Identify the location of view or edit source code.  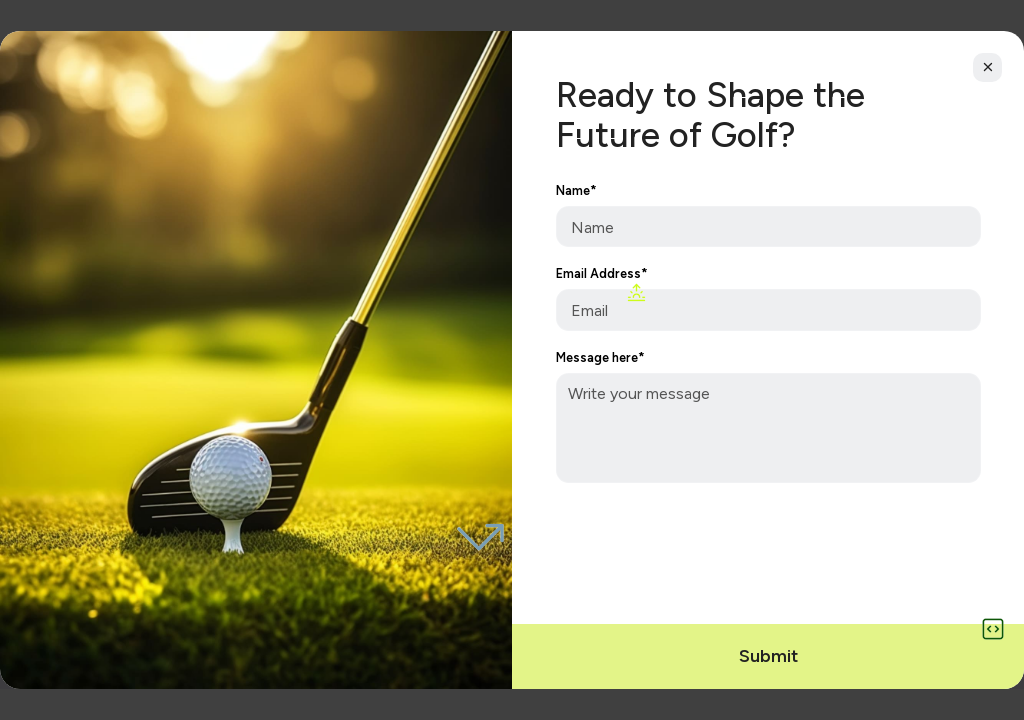
(993, 629).